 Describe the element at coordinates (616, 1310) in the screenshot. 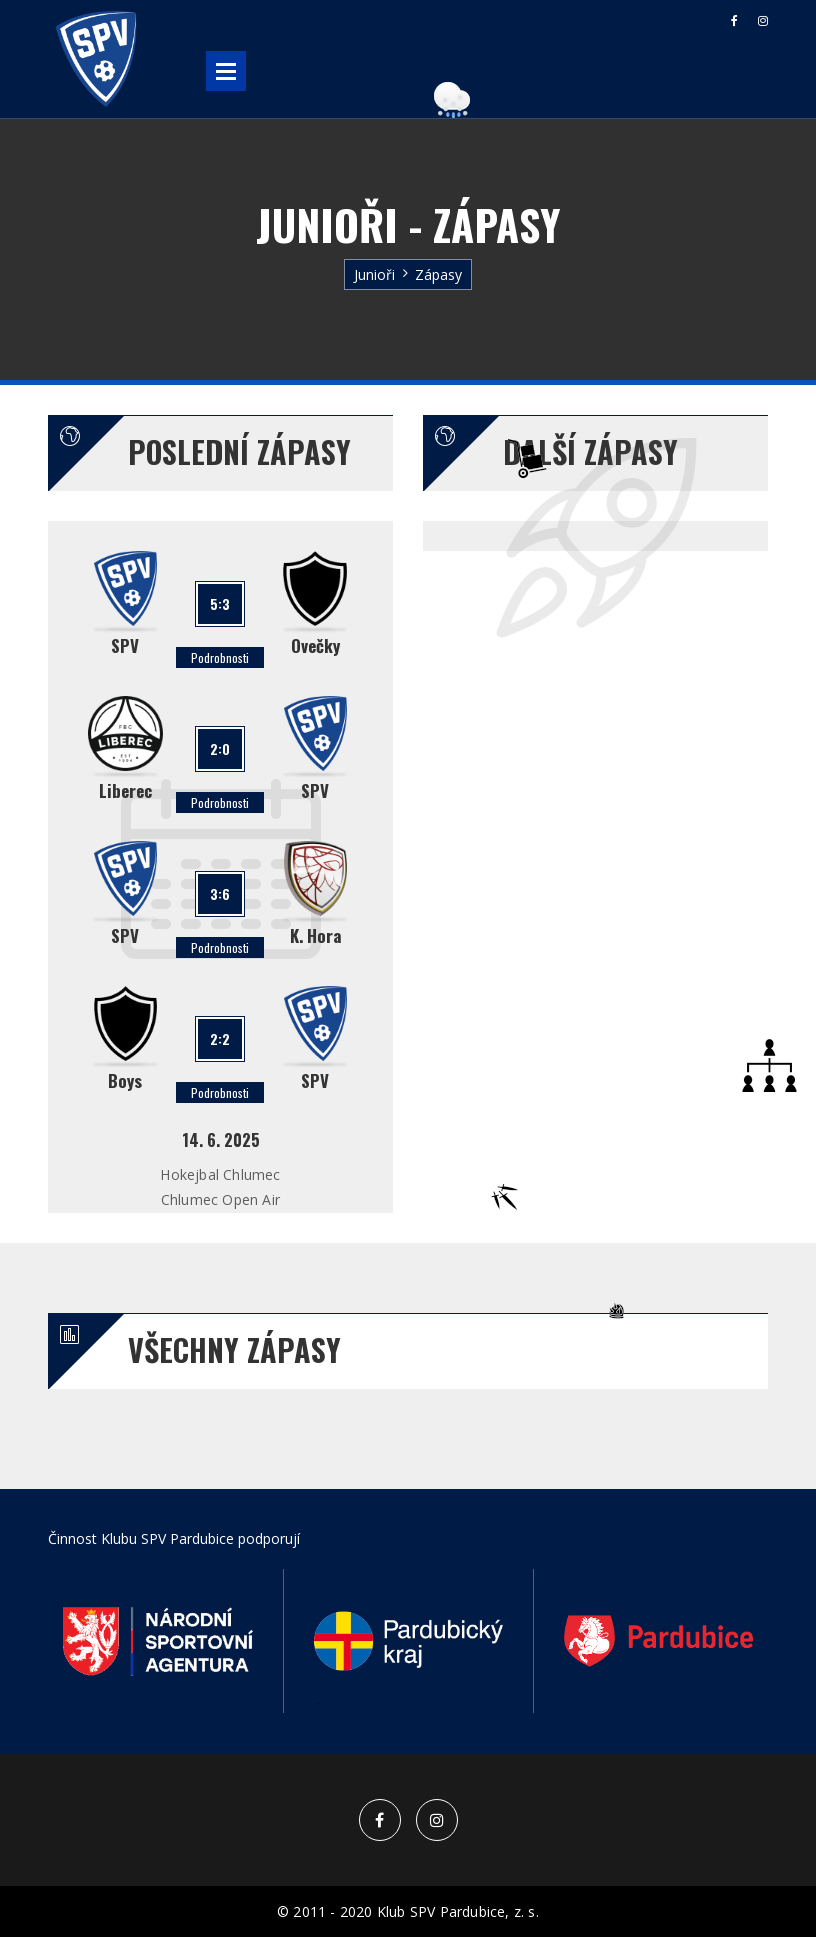

I see `equip shoulder armor to your character` at that location.